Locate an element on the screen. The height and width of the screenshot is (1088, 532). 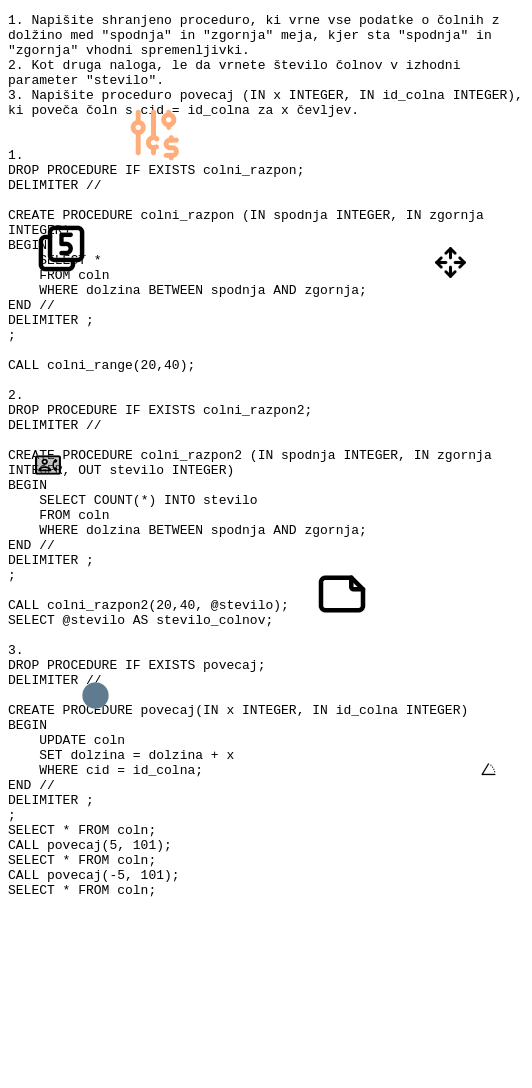
view contact's phone information is located at coordinates (48, 465).